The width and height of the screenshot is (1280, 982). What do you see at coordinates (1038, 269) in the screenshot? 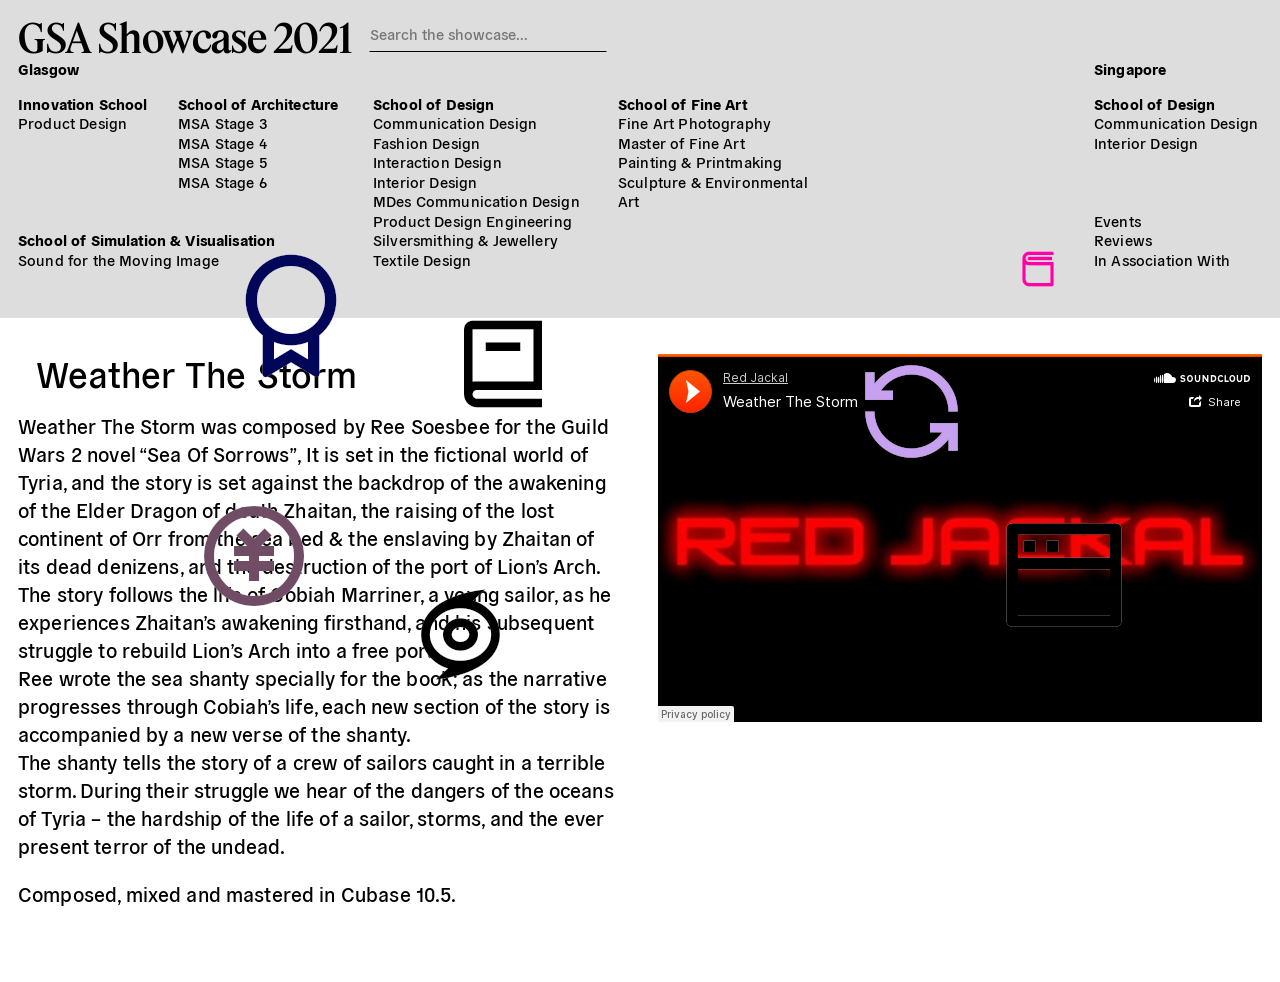
I see `open library or book collection` at bounding box center [1038, 269].